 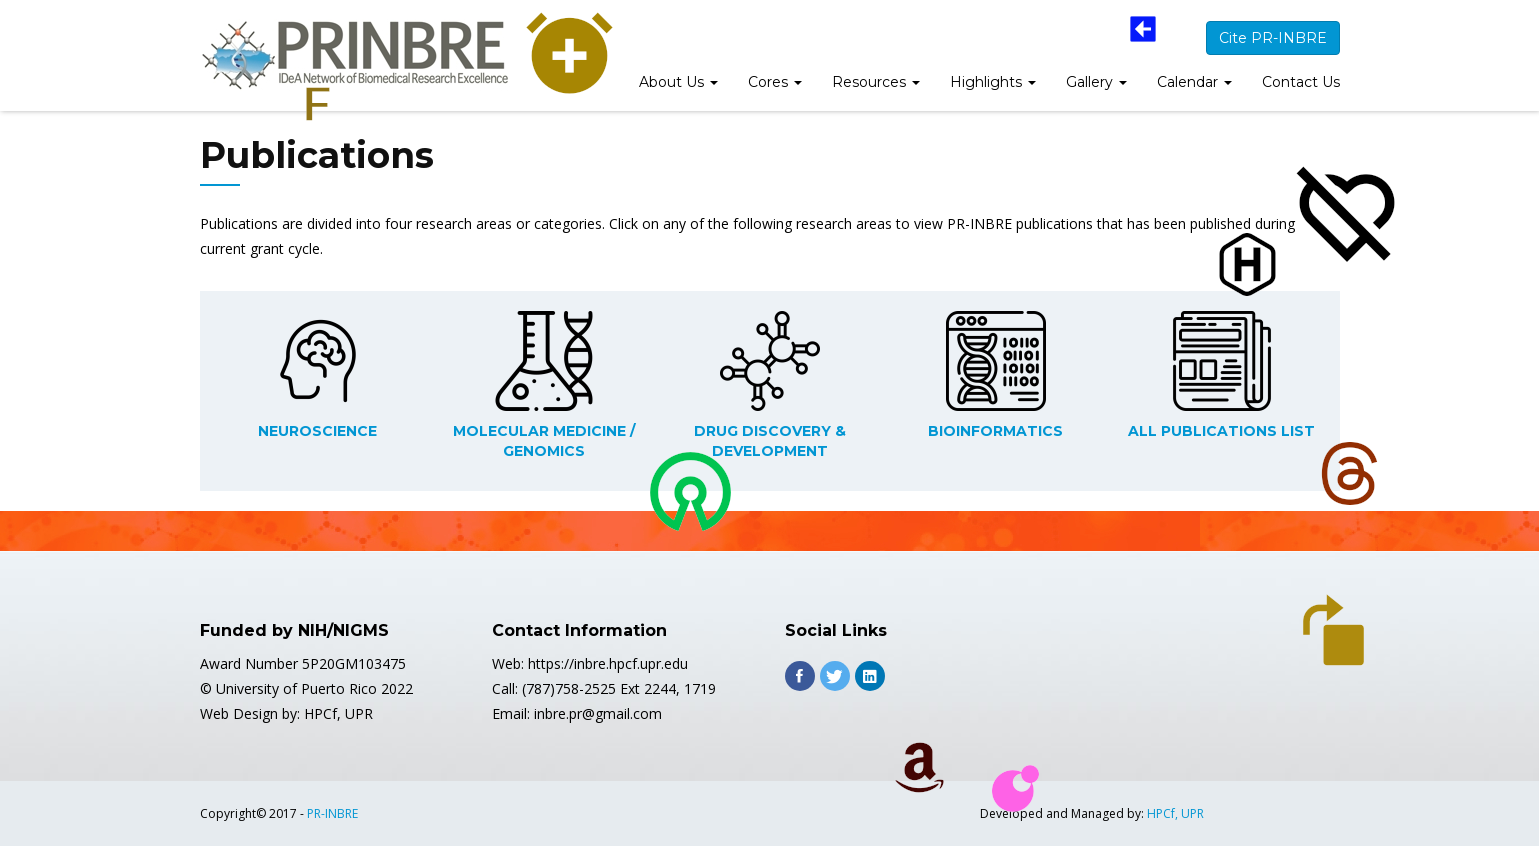 What do you see at coordinates (1347, 217) in the screenshot?
I see `dislike or remove from favorites` at bounding box center [1347, 217].